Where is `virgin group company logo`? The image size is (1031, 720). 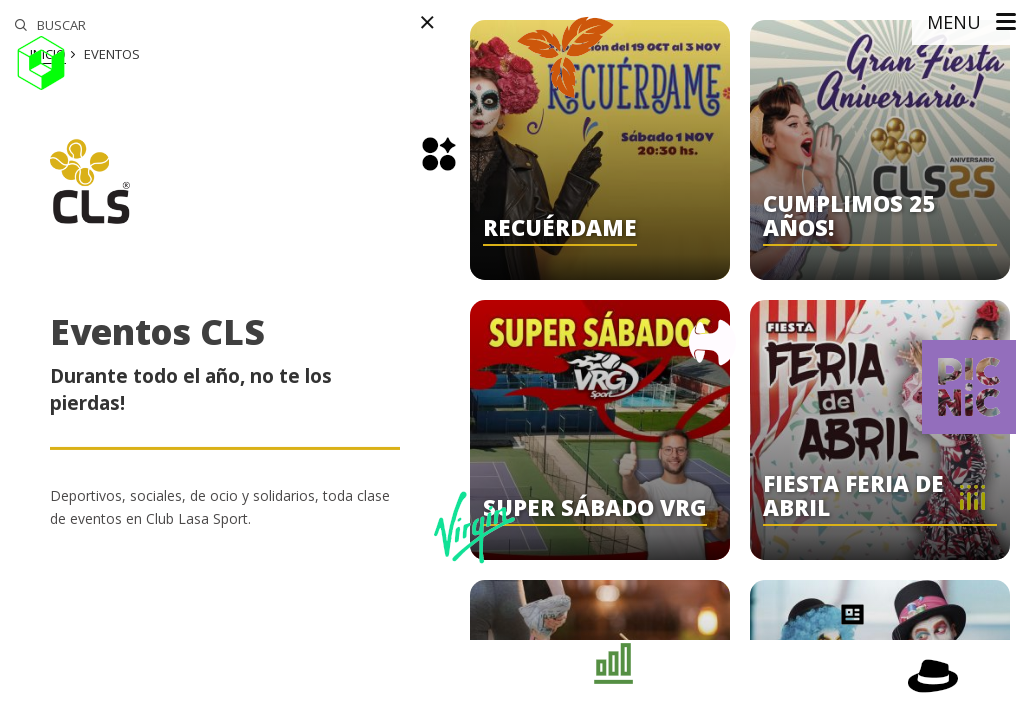
virgin group company logo is located at coordinates (474, 527).